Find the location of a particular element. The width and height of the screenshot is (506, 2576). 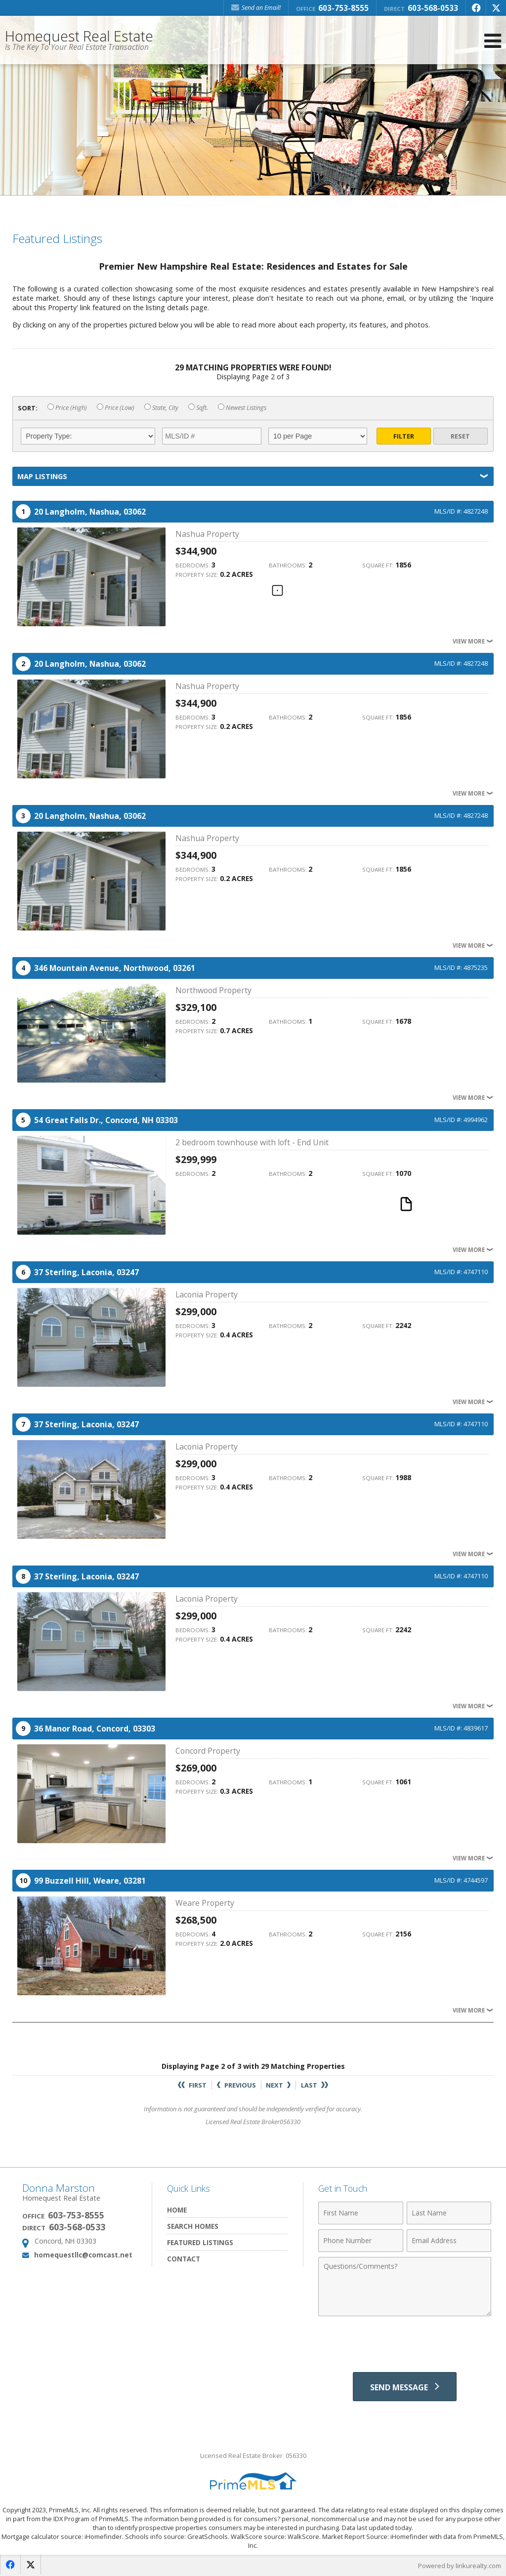

indicates a random selection or dice roll result of one is located at coordinates (277, 590).